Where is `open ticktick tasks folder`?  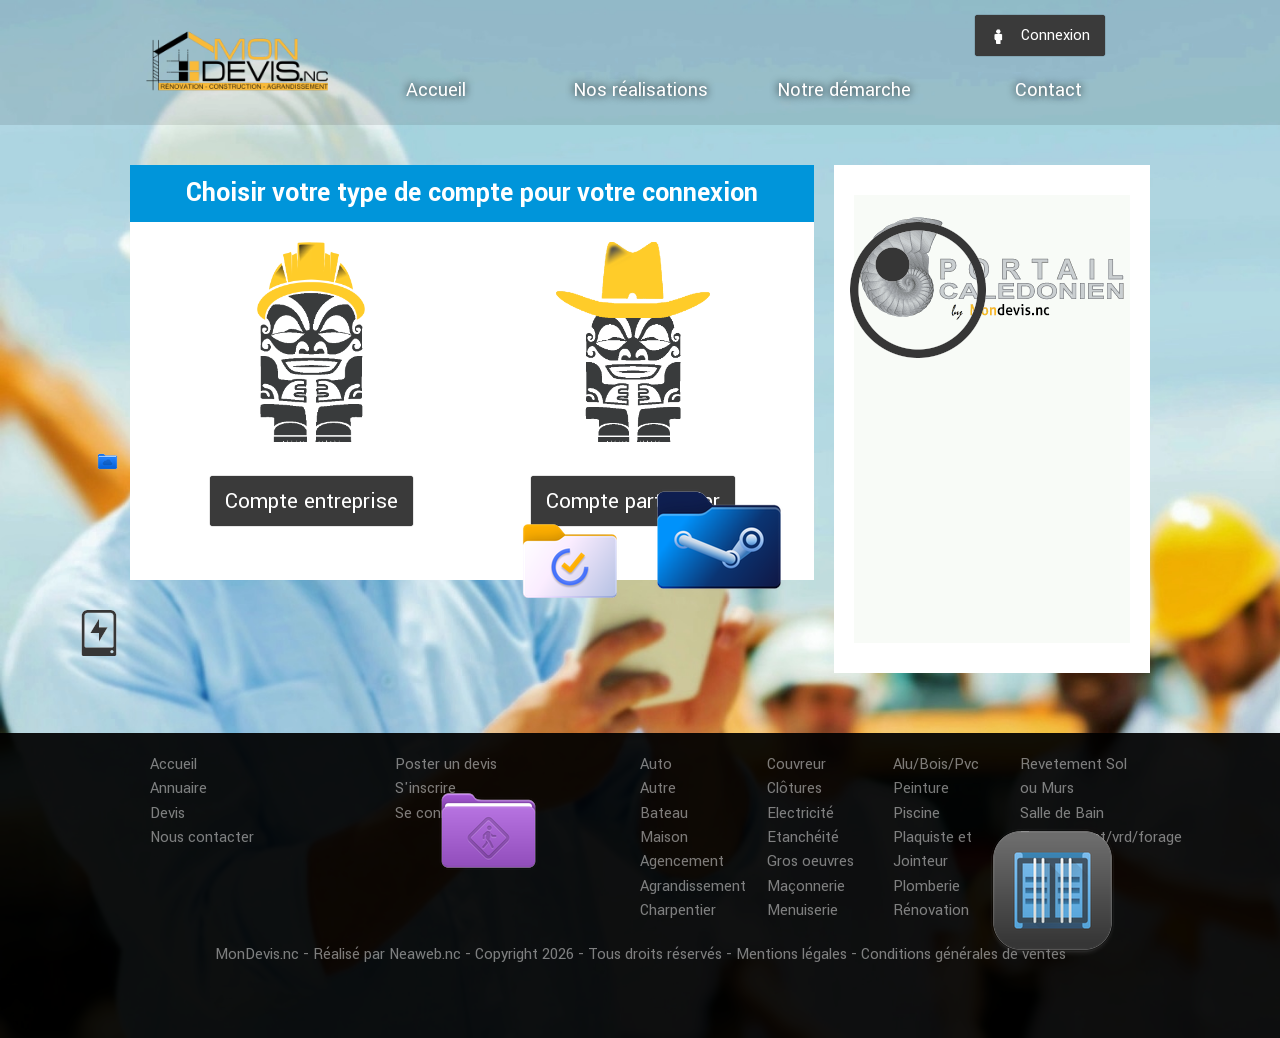
open ticktick tasks folder is located at coordinates (569, 563).